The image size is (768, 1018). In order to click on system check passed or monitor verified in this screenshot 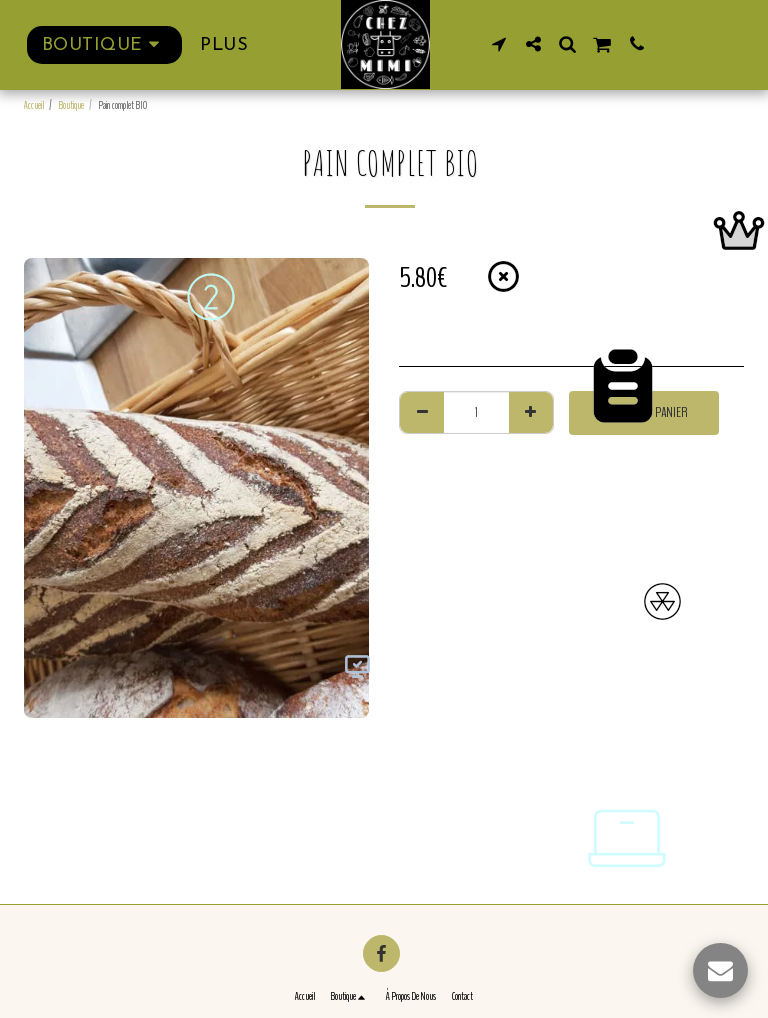, I will do `click(357, 666)`.